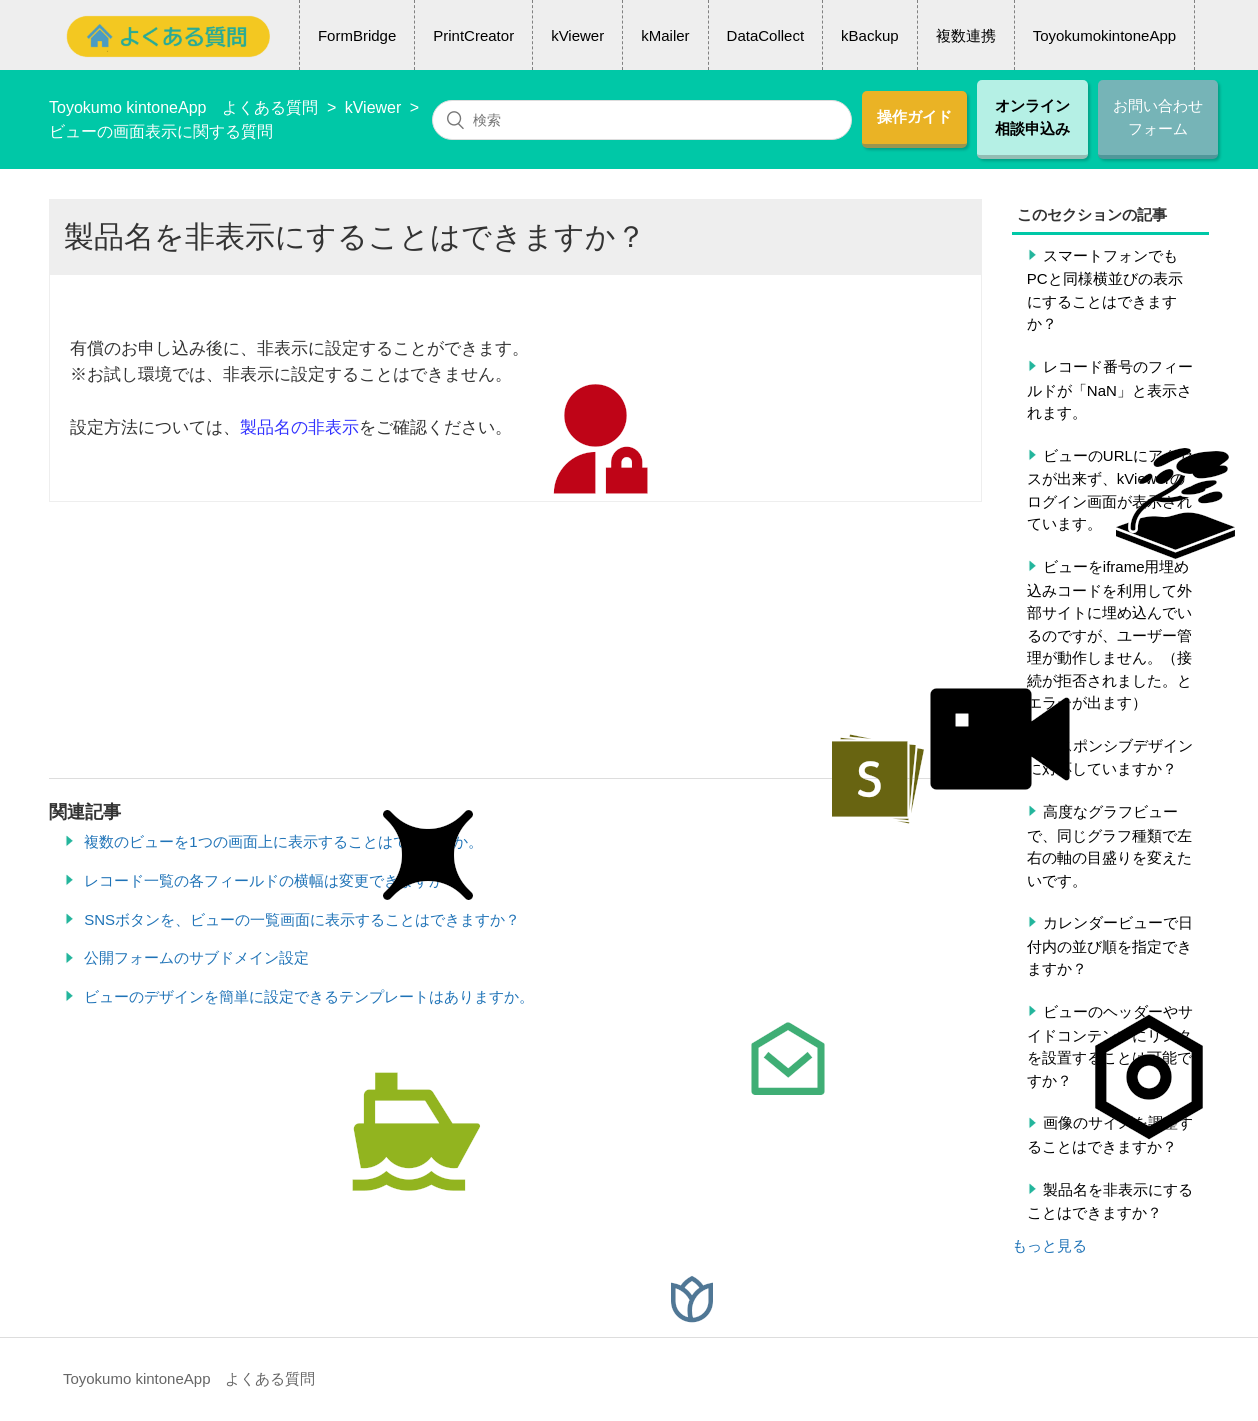 This screenshot has width=1258, height=1421. Describe the element at coordinates (1000, 739) in the screenshot. I see `start recording a video` at that location.